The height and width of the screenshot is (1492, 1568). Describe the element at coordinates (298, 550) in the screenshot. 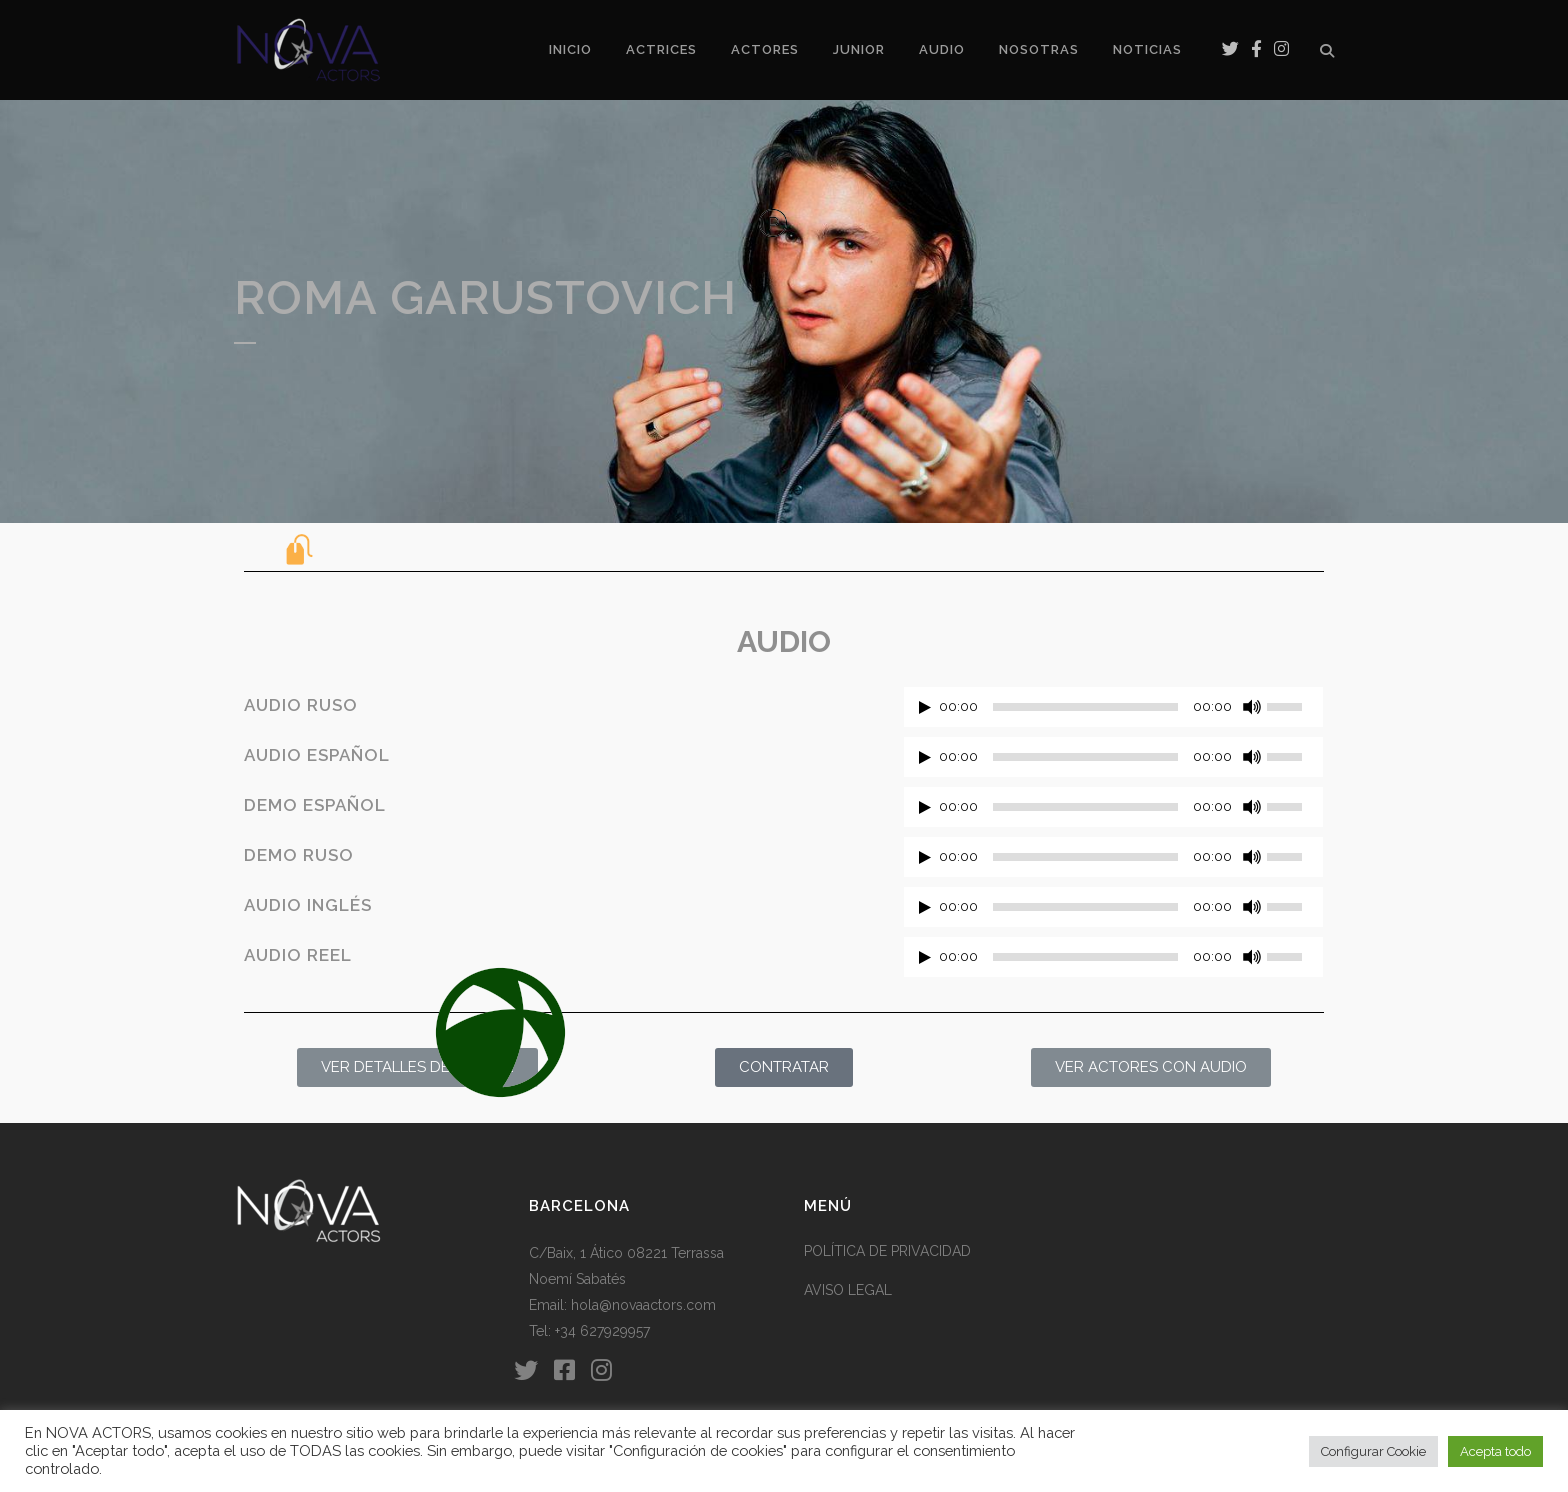

I see `browse tea or hot beverage options` at that location.